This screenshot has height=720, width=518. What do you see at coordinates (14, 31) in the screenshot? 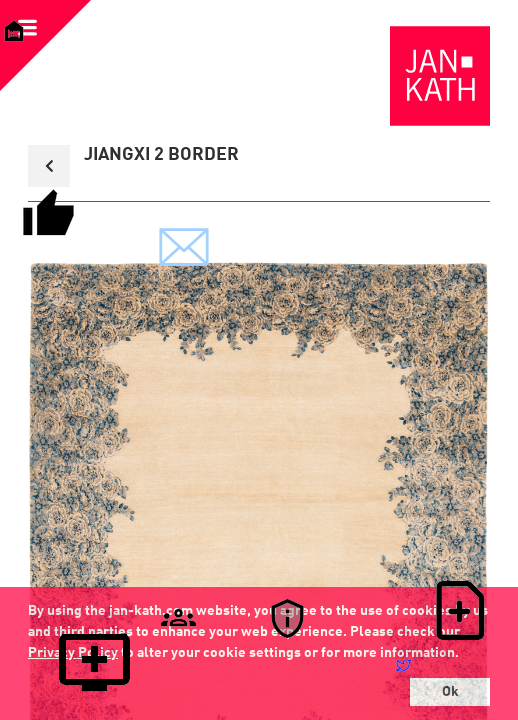
I see `find nearby overnight shelters` at bounding box center [14, 31].